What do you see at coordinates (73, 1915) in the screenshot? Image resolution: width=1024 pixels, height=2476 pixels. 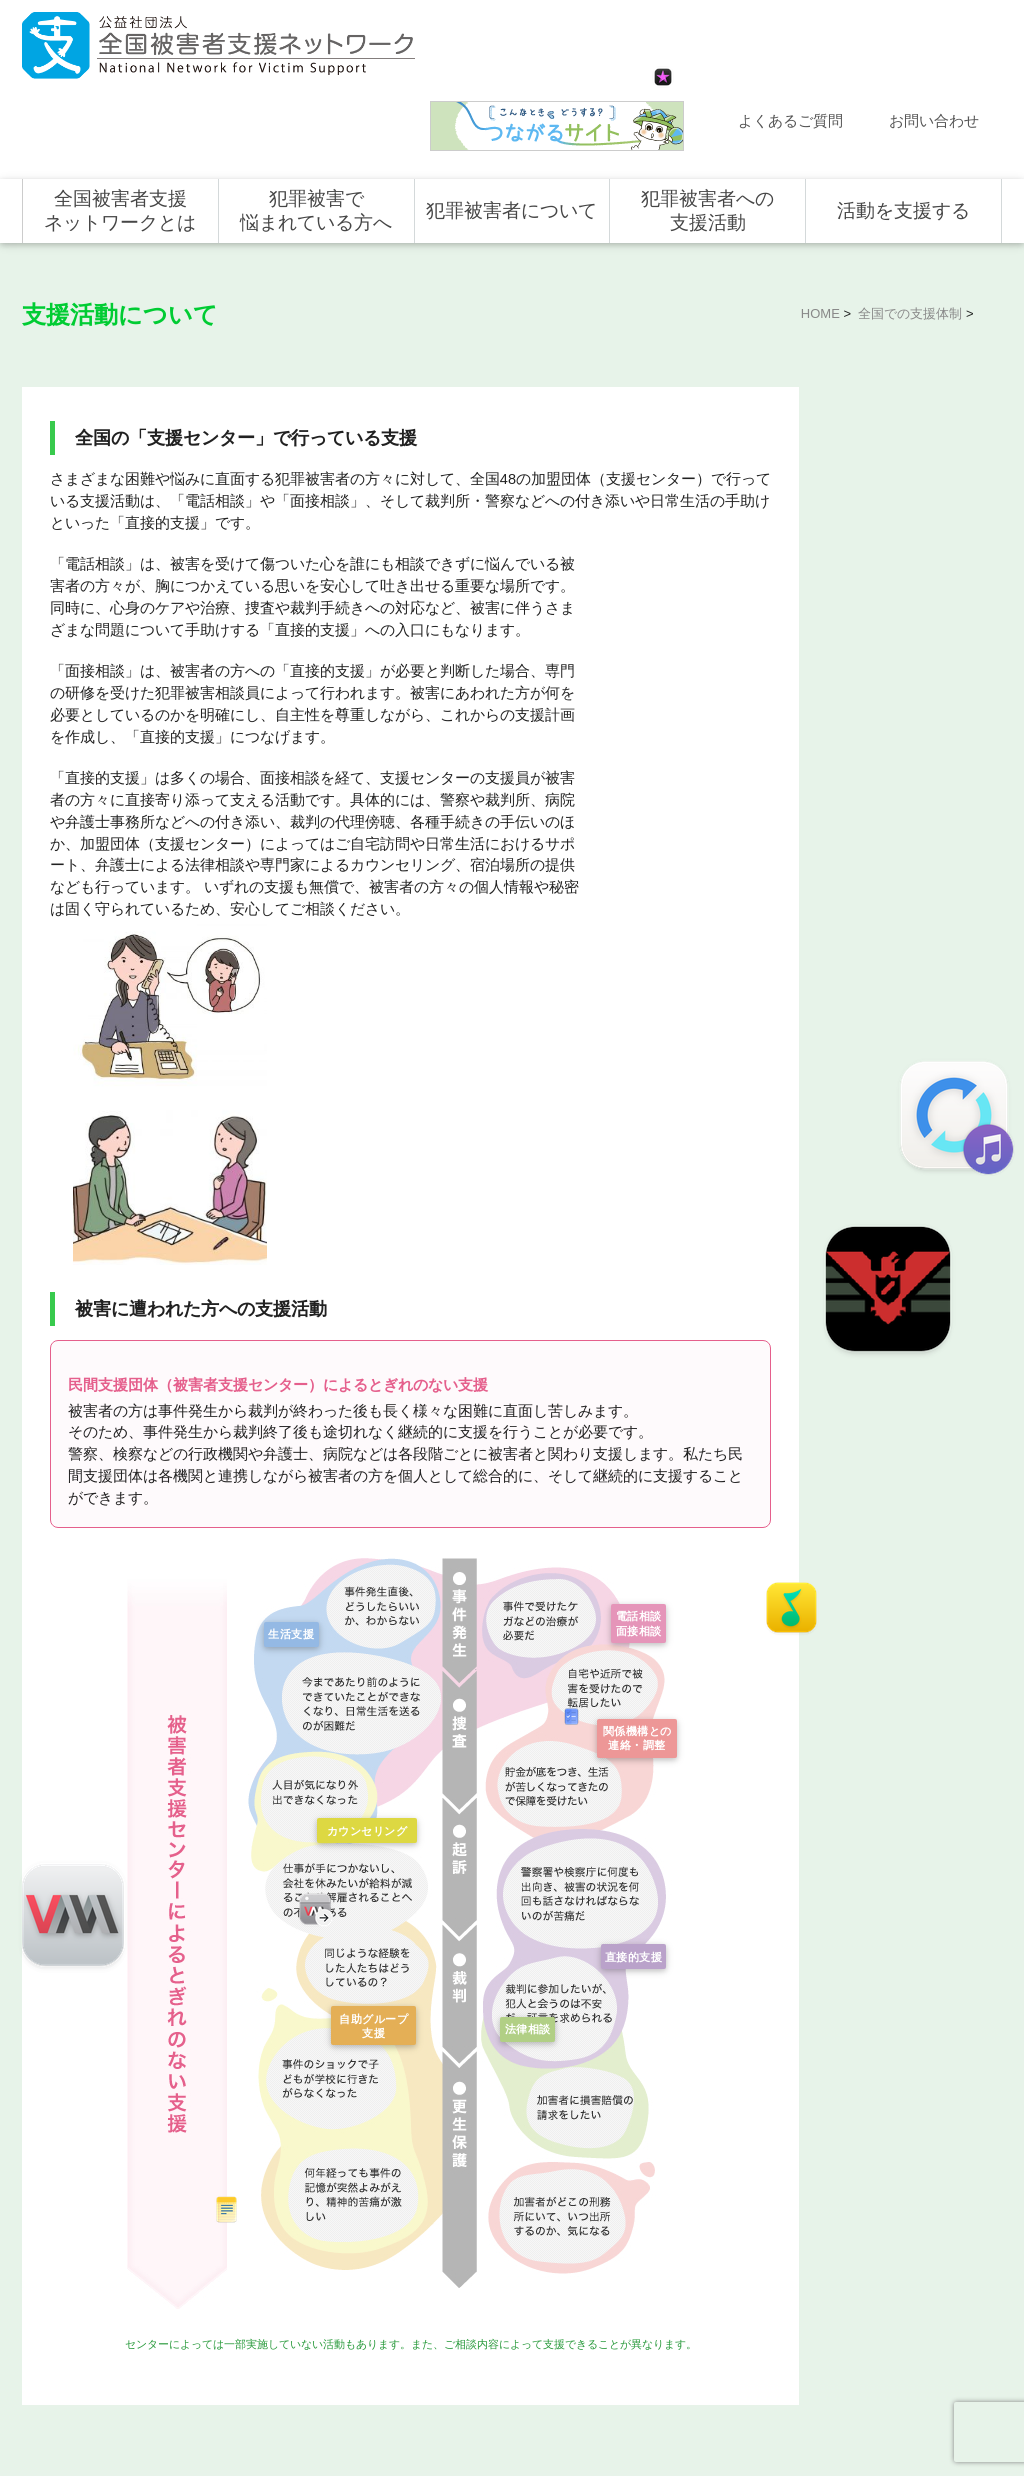 I see `open virt-manager virtual machine management app` at bounding box center [73, 1915].